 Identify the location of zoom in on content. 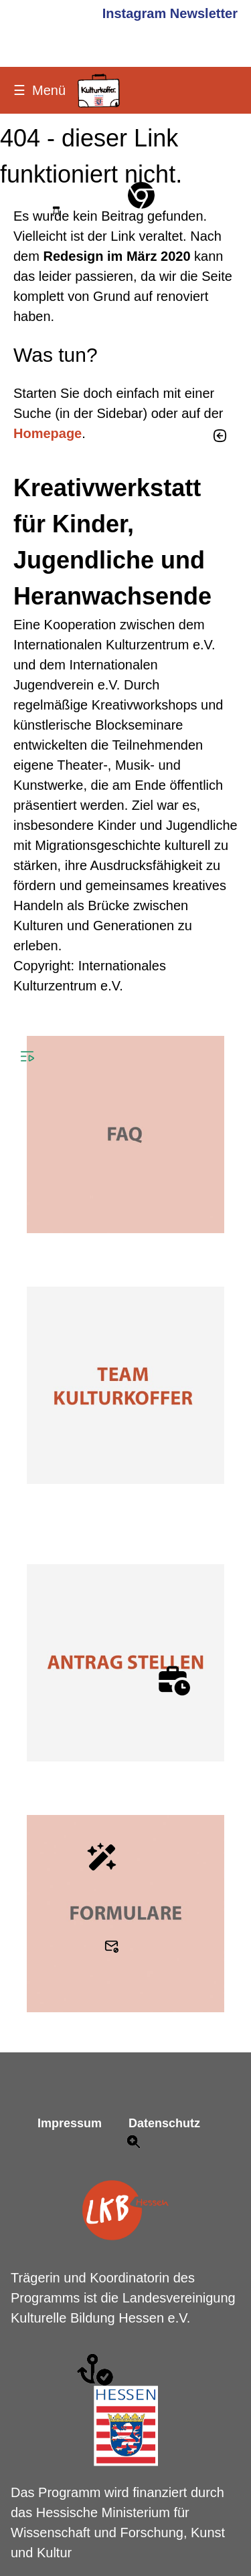
(133, 2141).